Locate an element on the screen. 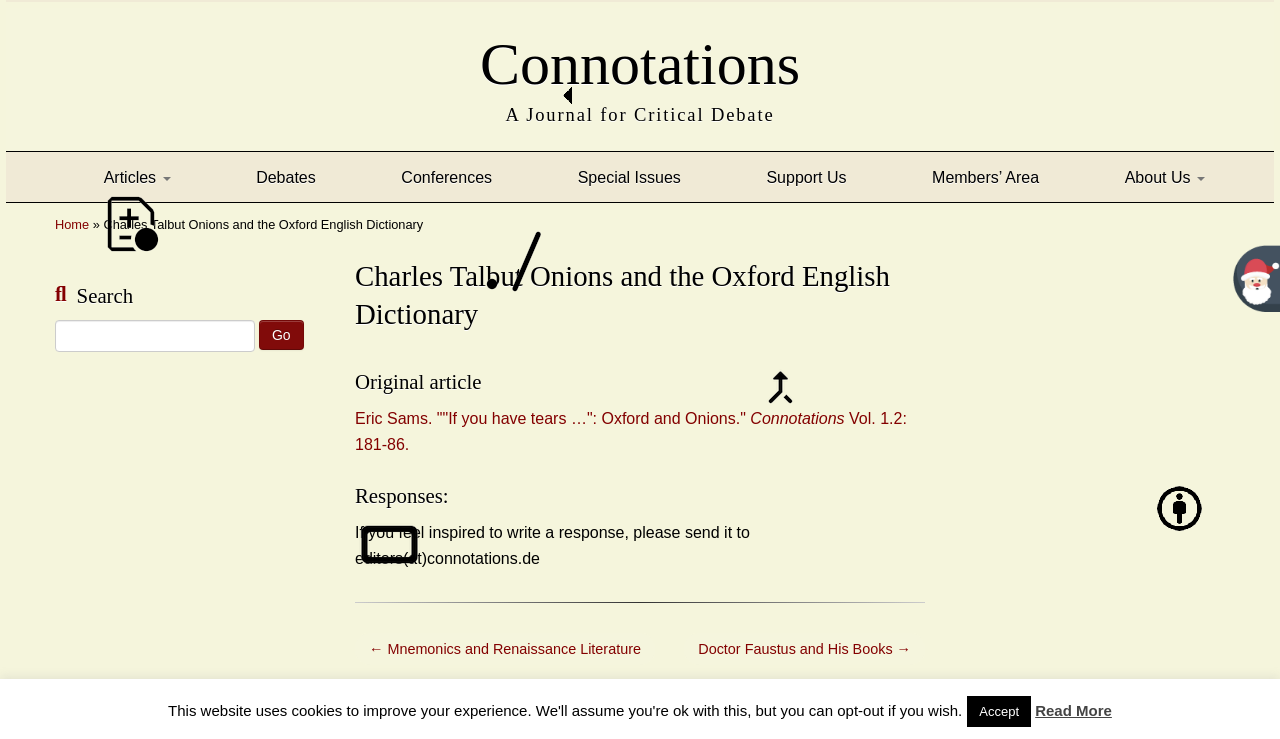  crop image to 16:9 aspect ratio is located at coordinates (389, 544).